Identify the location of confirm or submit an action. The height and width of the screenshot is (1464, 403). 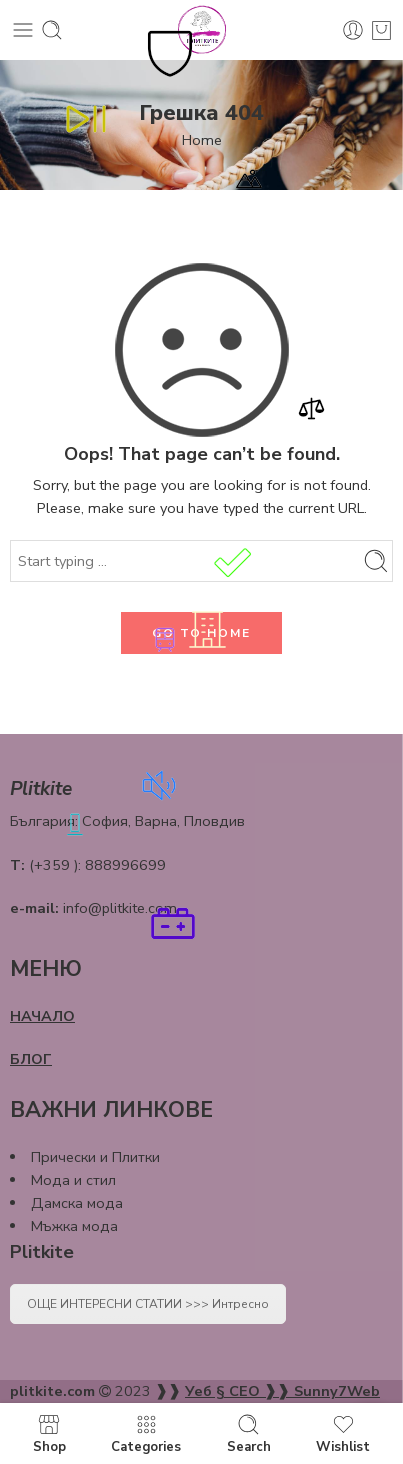
(232, 562).